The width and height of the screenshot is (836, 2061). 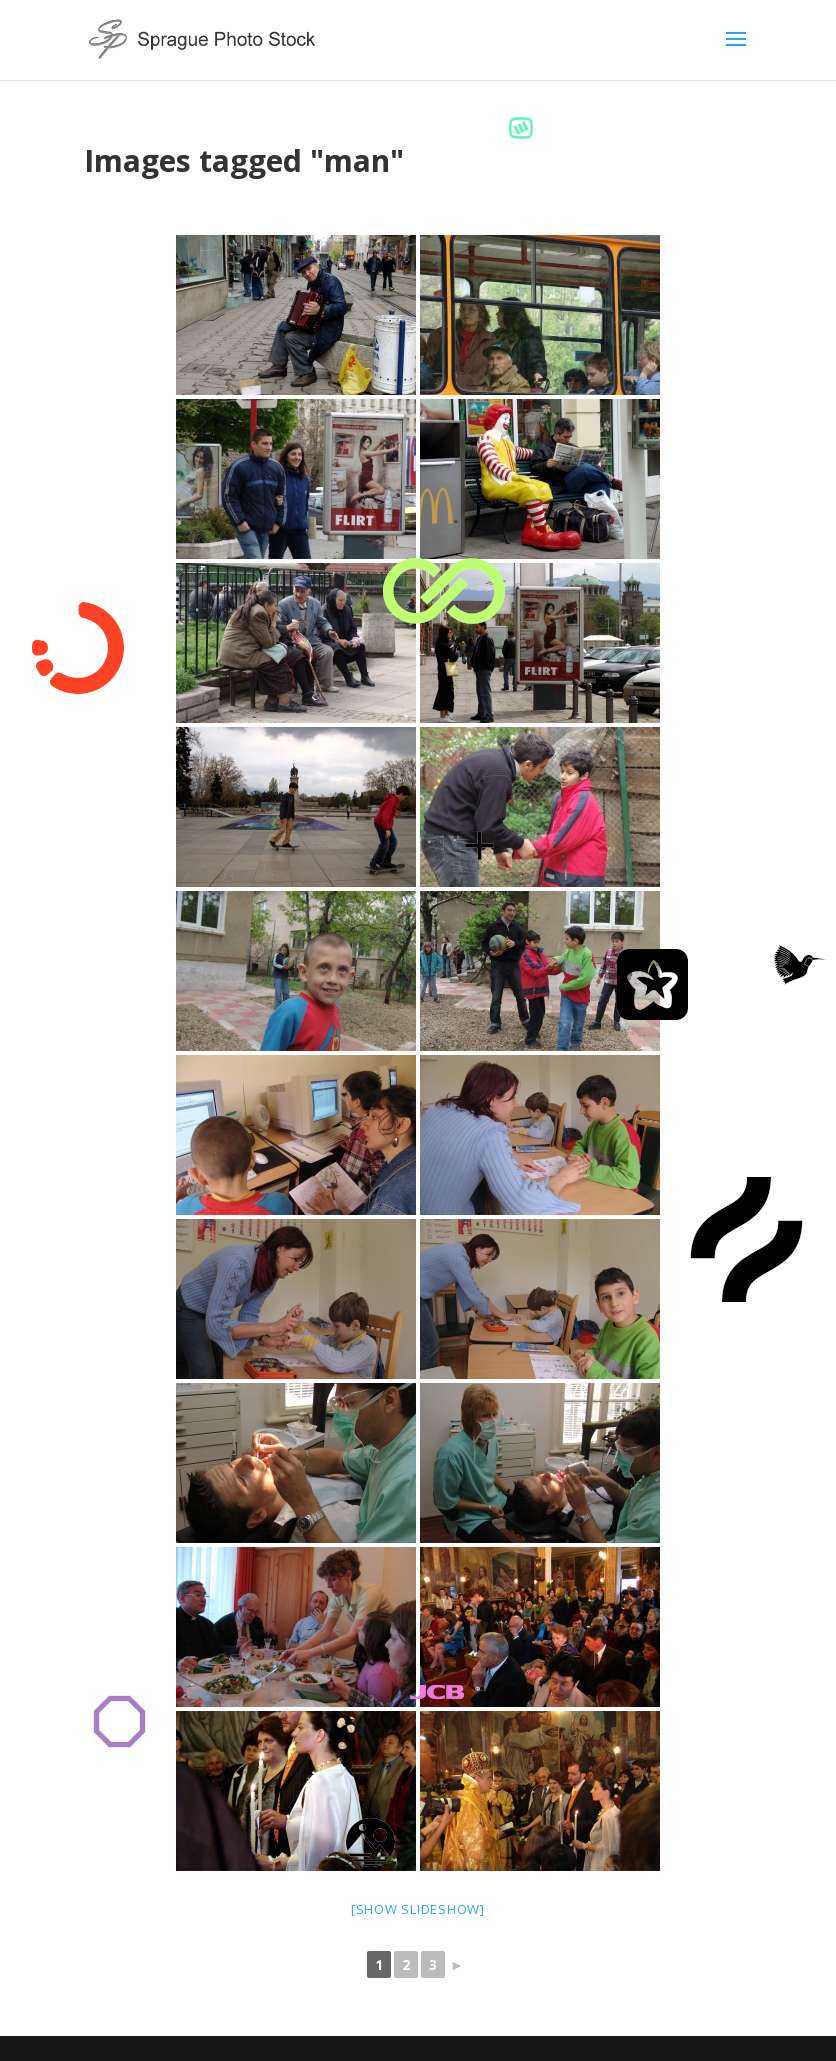 I want to click on open stagetimer app, so click(x=78, y=648).